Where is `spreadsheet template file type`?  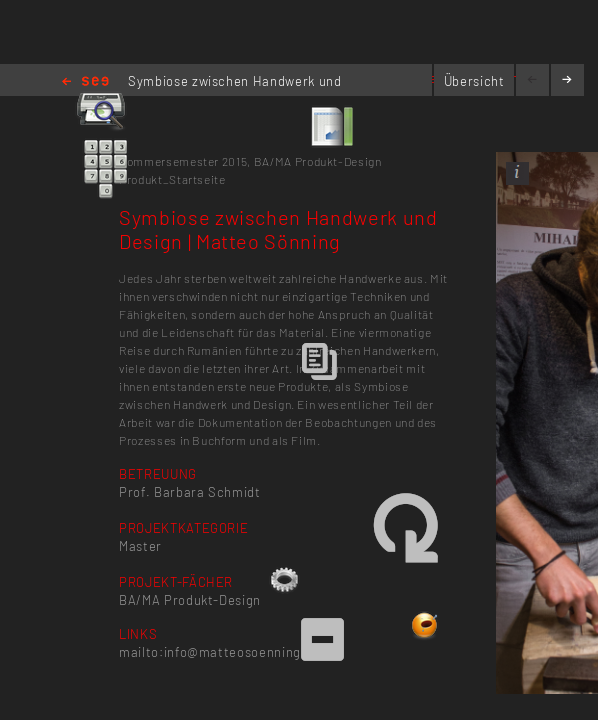 spreadsheet template file type is located at coordinates (331, 126).